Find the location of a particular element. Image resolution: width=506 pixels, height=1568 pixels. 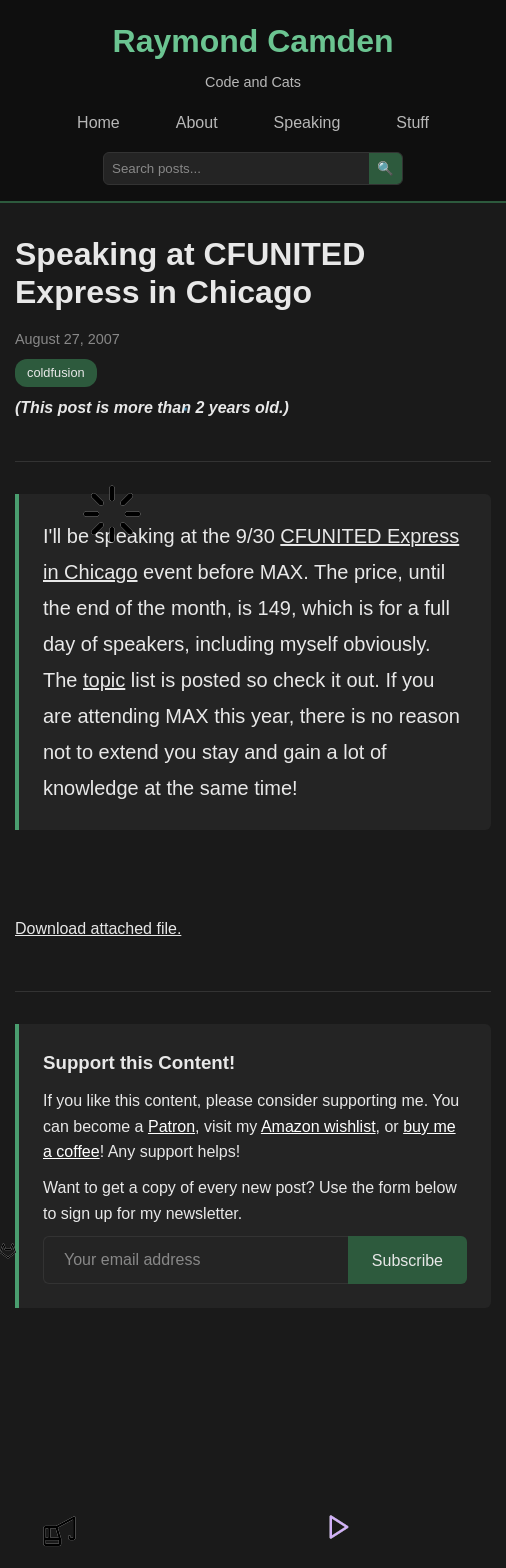

play media or video content is located at coordinates (339, 1527).